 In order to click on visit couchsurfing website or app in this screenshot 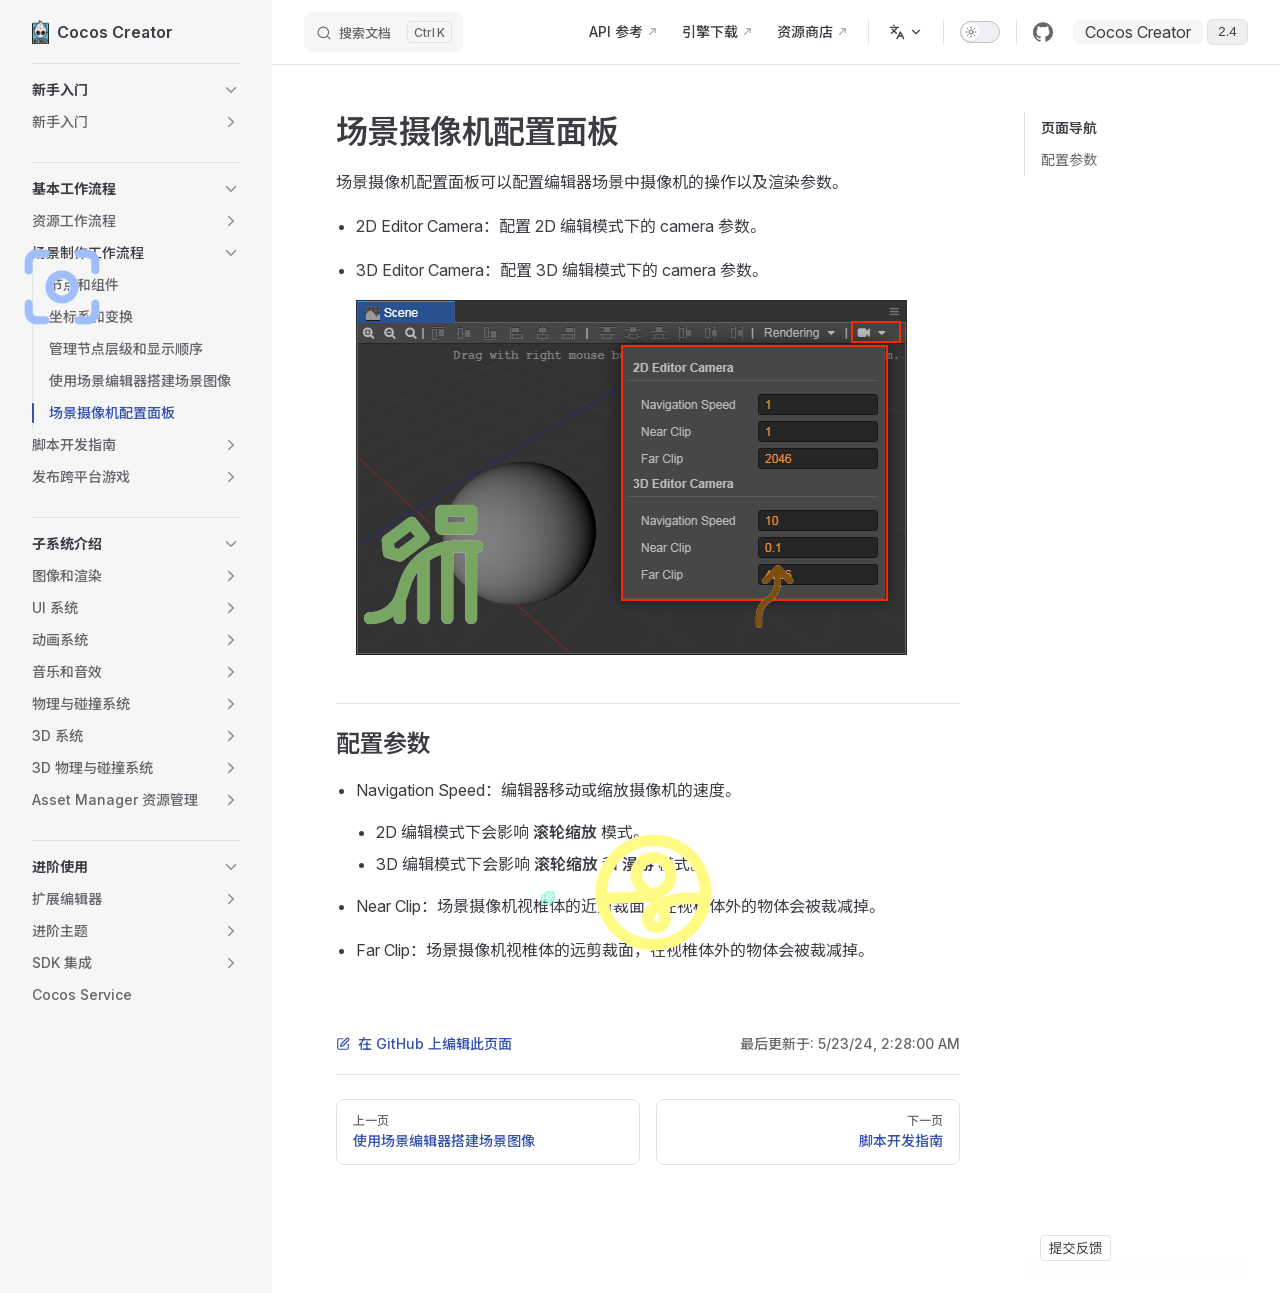, I will do `click(653, 892)`.